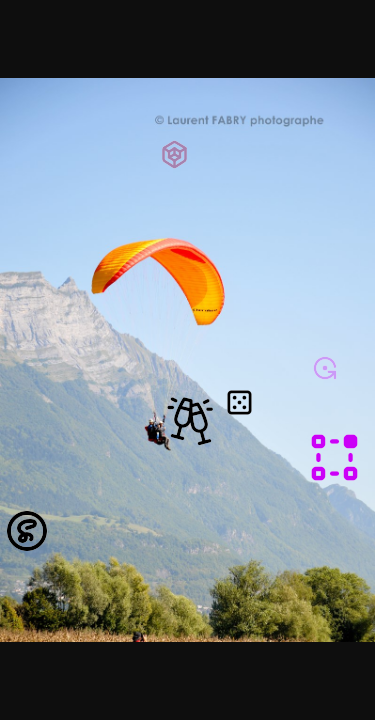 The image size is (375, 720). Describe the element at coordinates (239, 402) in the screenshot. I see `roll dice or generate random number` at that location.